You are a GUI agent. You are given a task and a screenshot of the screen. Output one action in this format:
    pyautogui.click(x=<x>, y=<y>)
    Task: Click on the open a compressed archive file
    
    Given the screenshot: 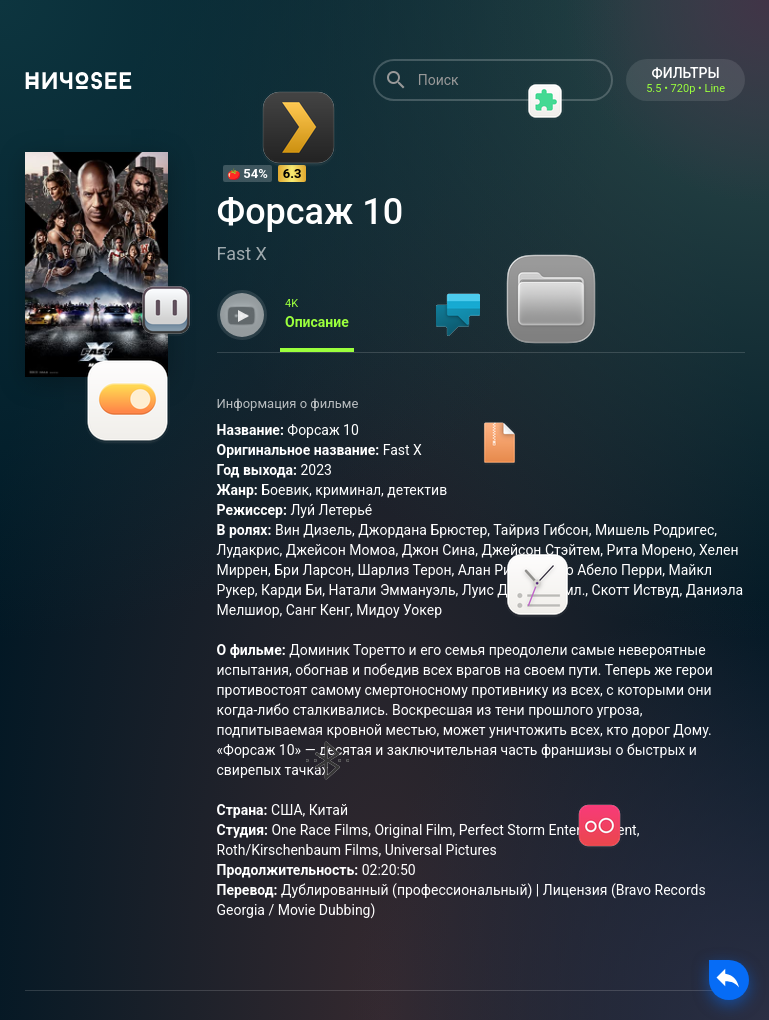 What is the action you would take?
    pyautogui.click(x=499, y=443)
    